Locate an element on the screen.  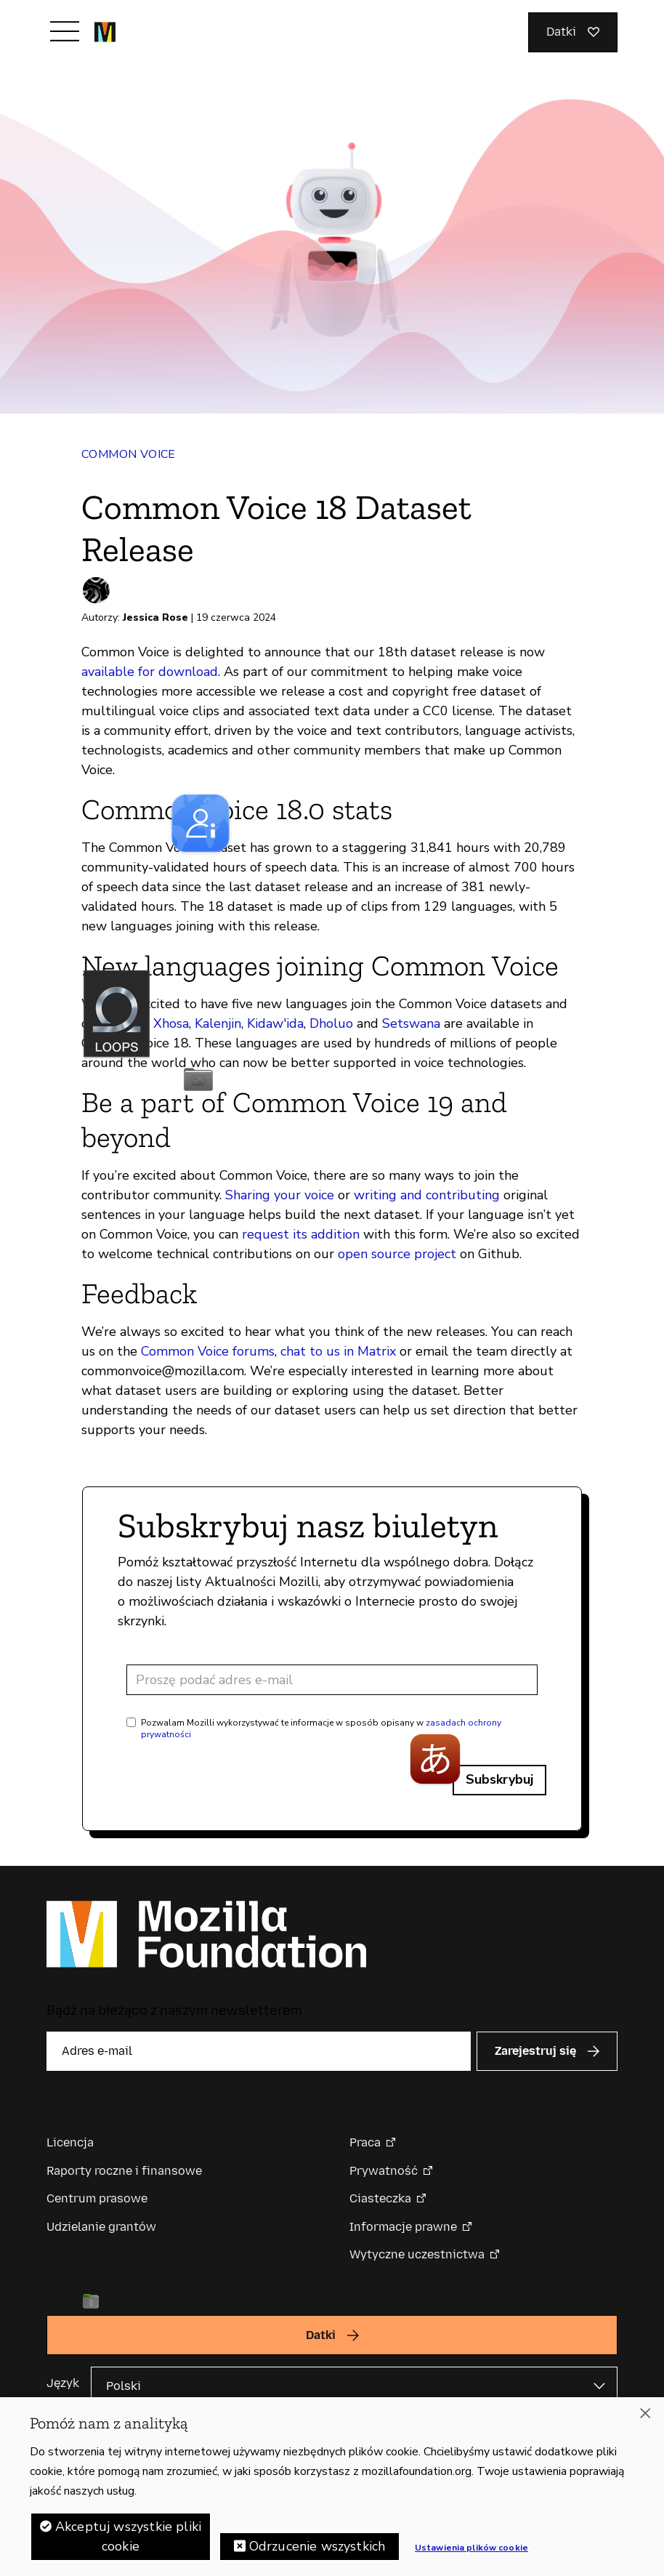
open downloads folder is located at coordinates (91, 2301).